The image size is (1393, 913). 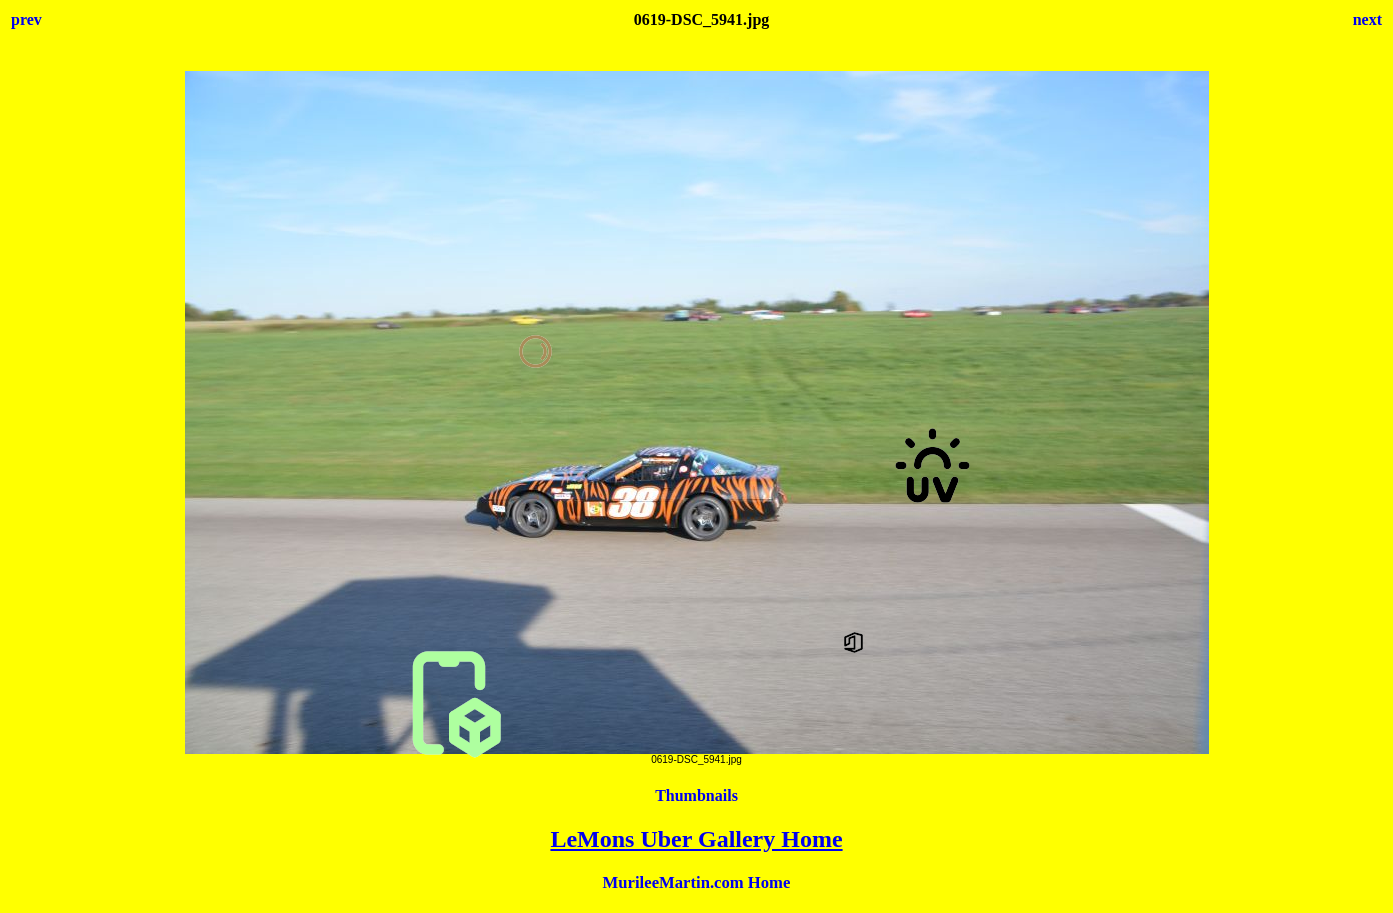 I want to click on open Microsoft Office suite, so click(x=853, y=642).